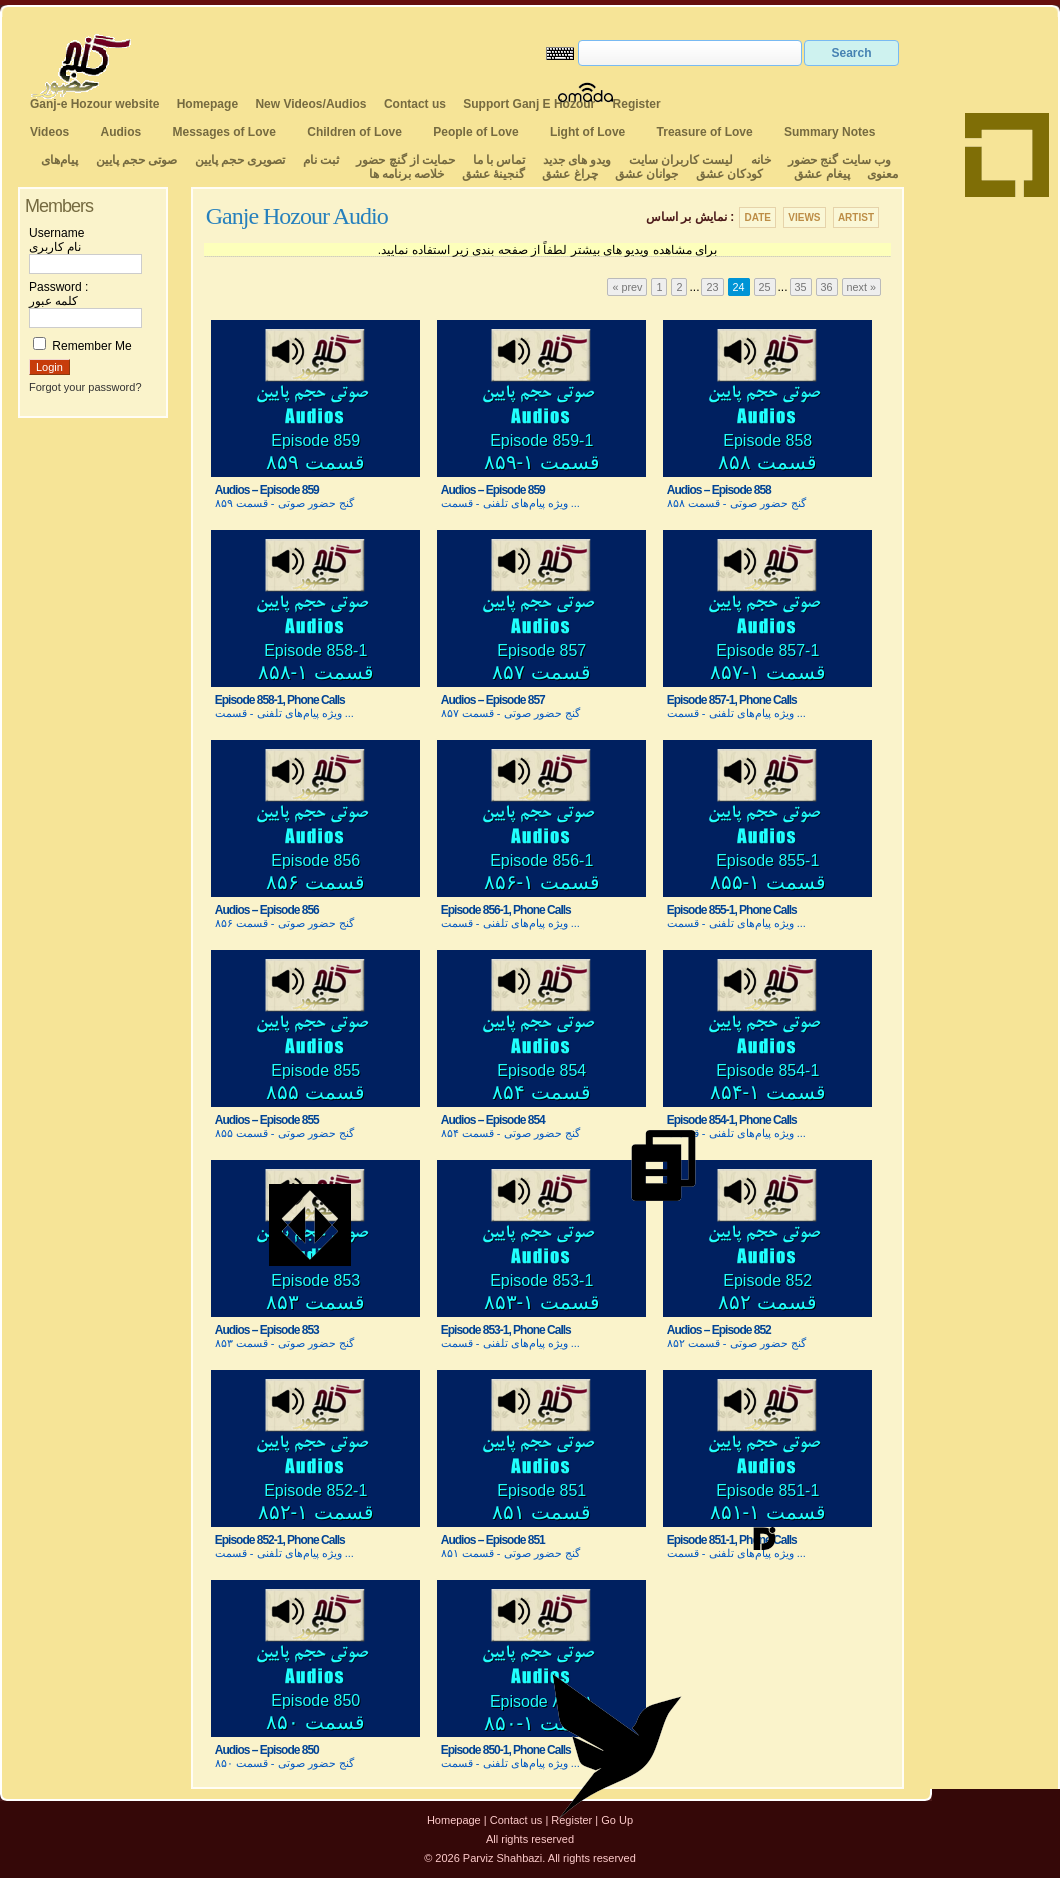  I want to click on copy file to clipboard, so click(663, 1165).